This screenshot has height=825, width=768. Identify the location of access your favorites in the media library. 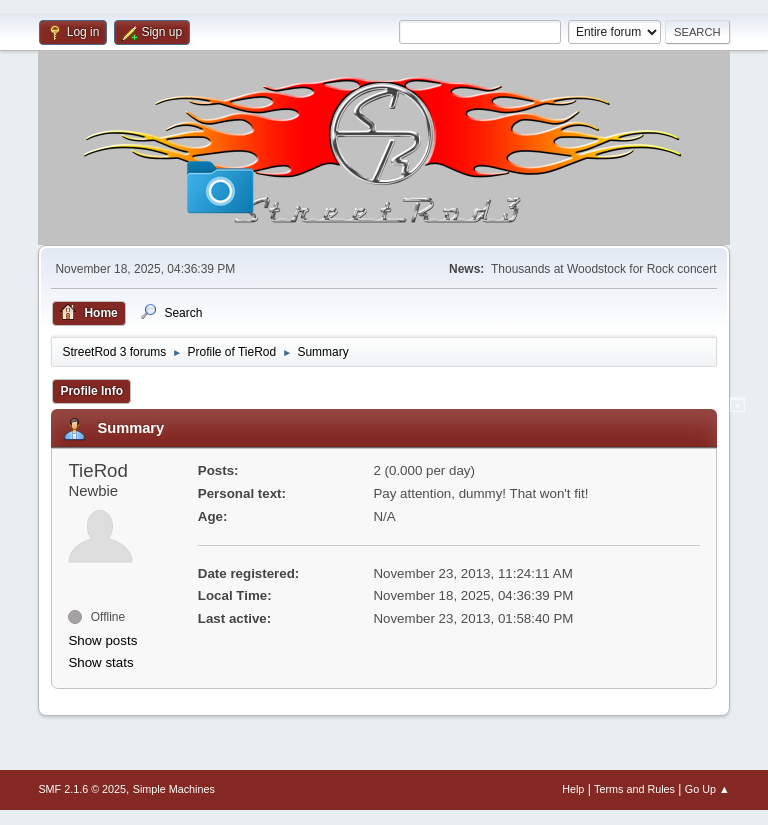
(737, 404).